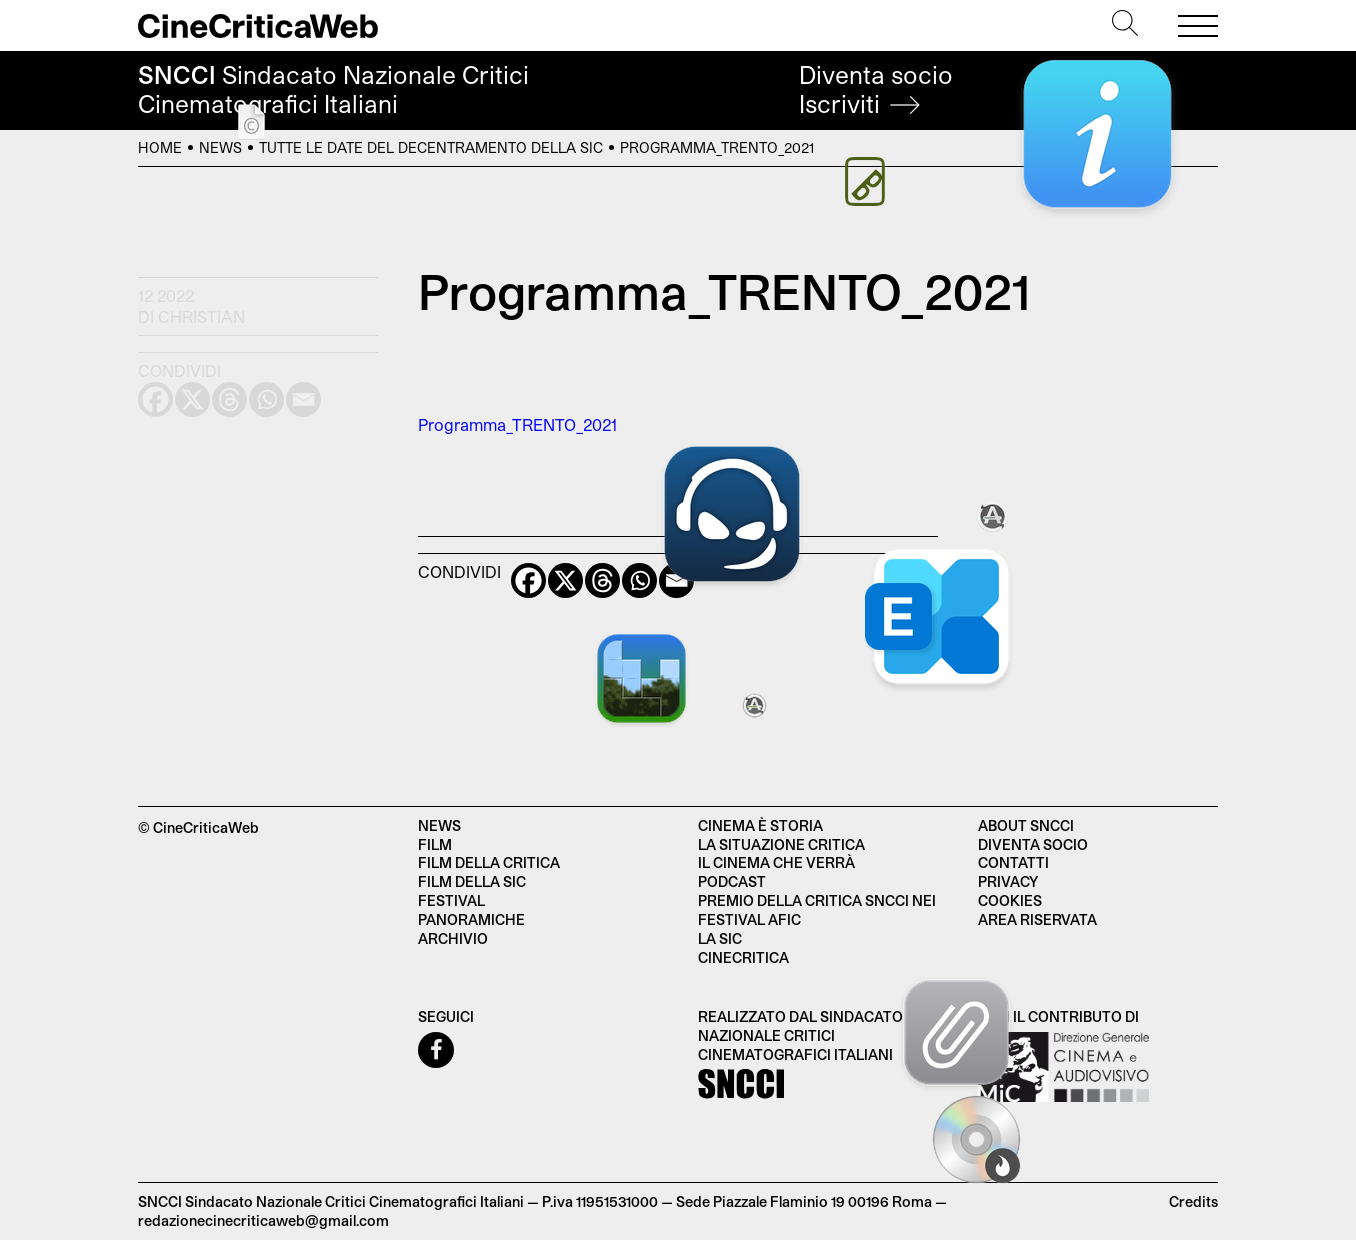 Image resolution: width=1356 pixels, height=1240 pixels. Describe the element at coordinates (866, 181) in the screenshot. I see `open the documents app` at that location.